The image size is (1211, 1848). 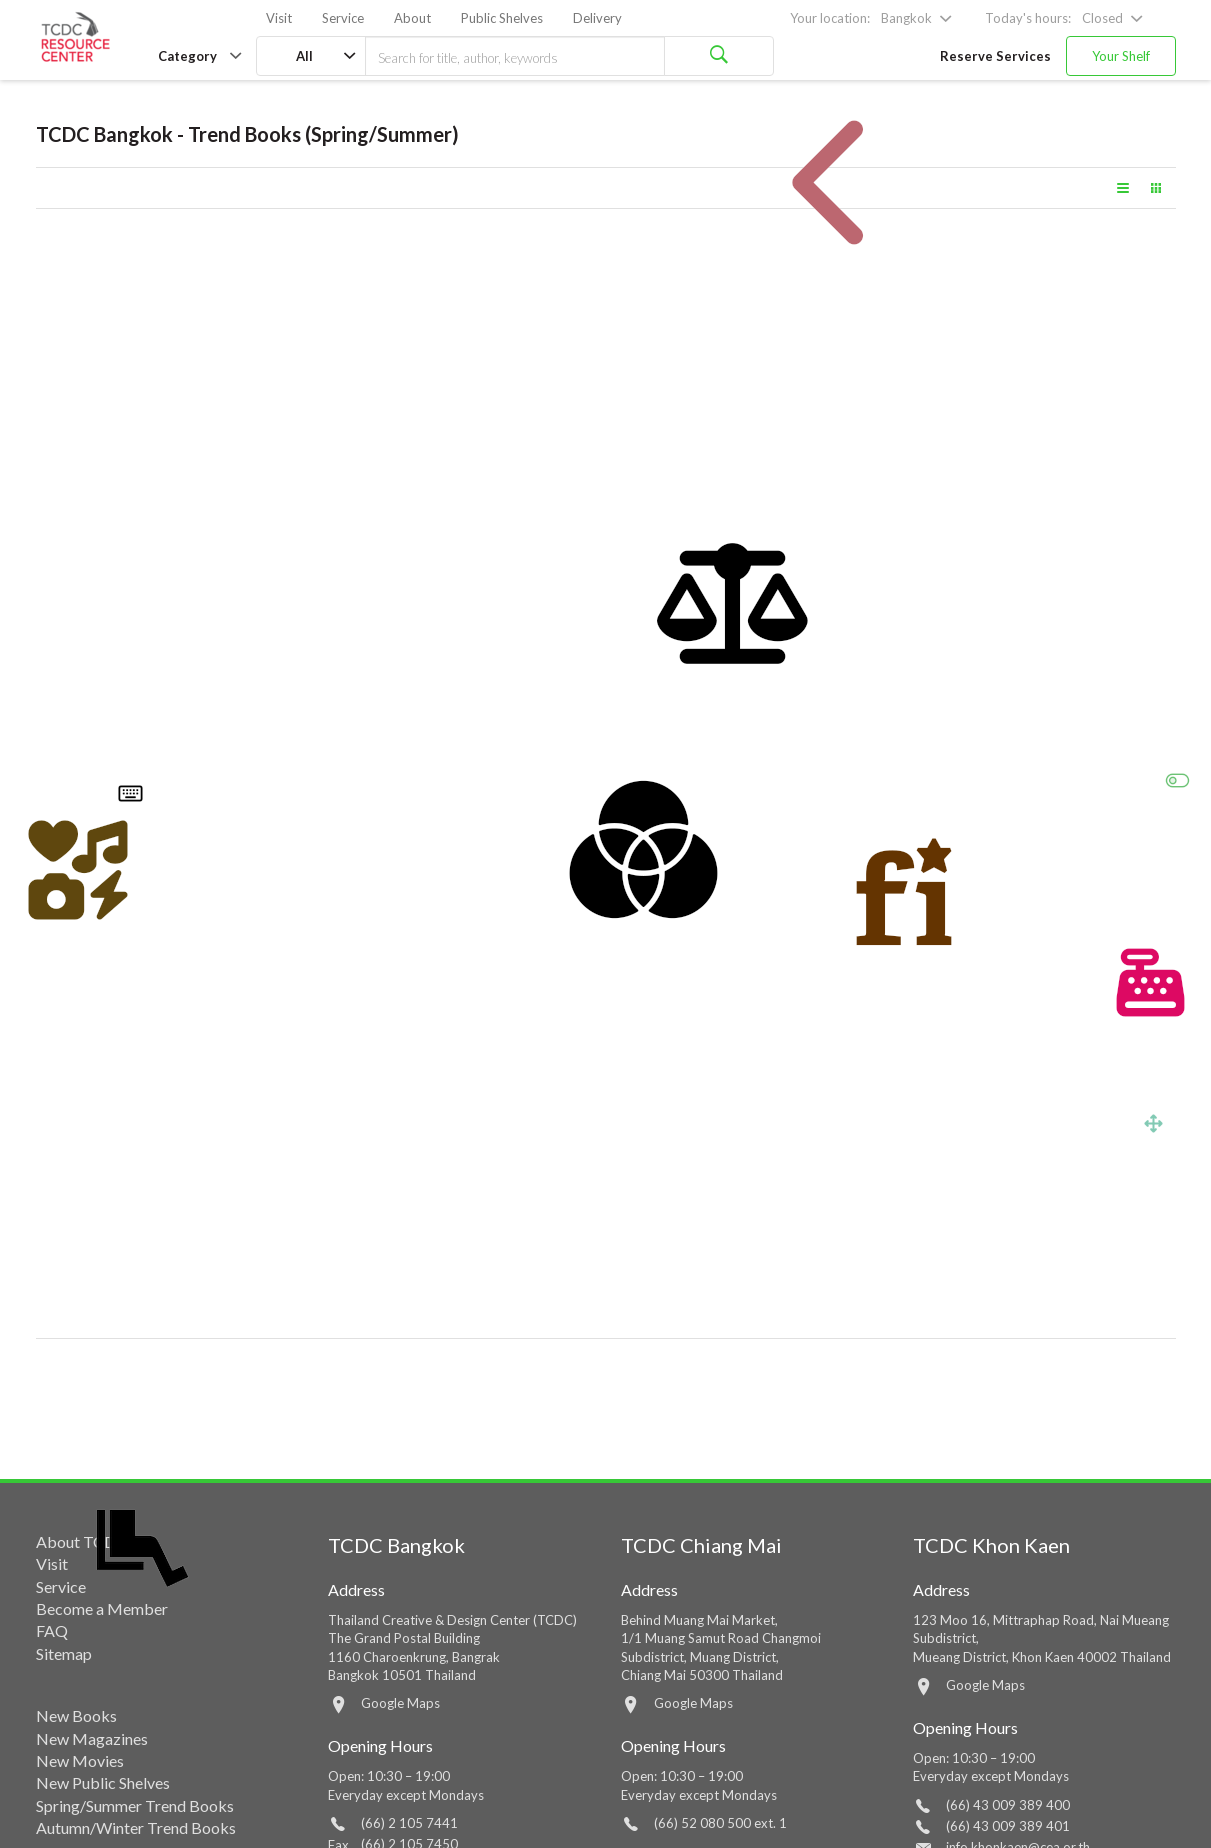 I want to click on select extra legroom seat option, so click(x=139, y=1548).